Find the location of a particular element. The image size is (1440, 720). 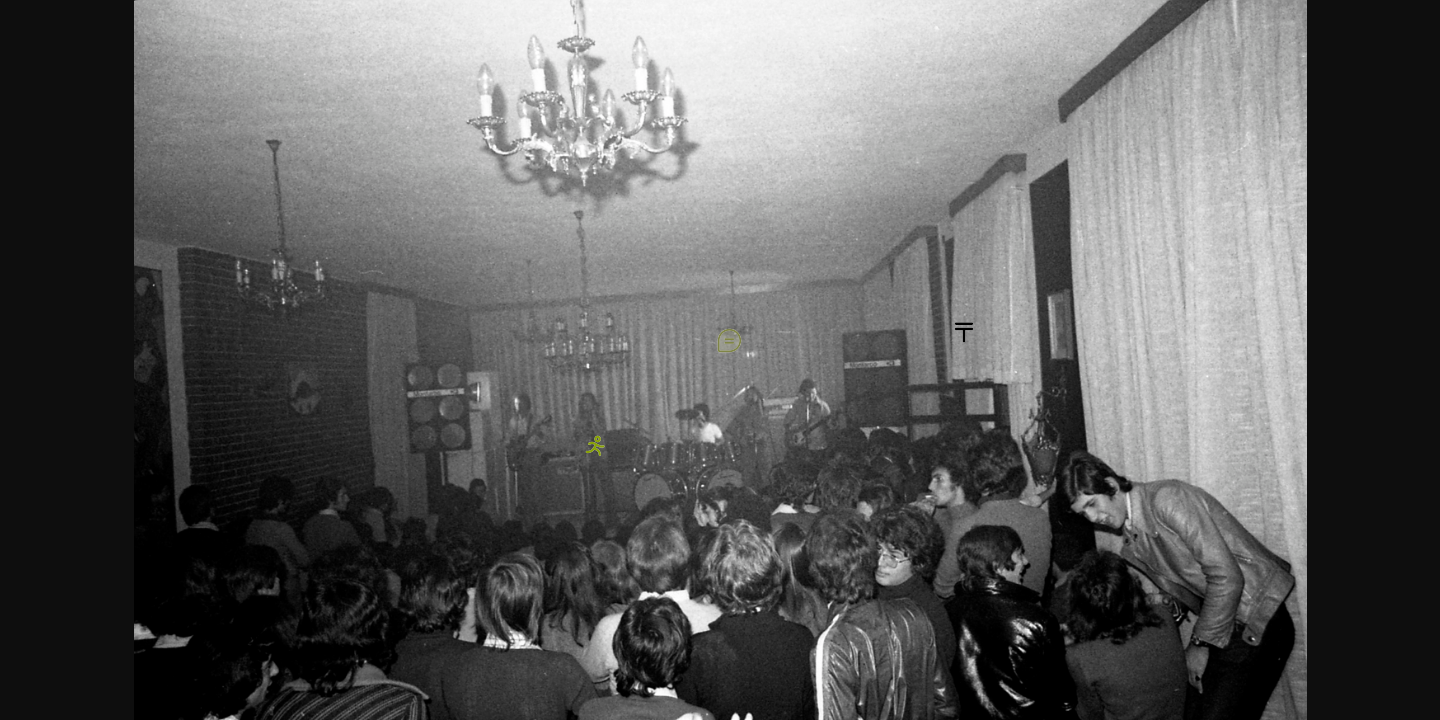

open chat or messaging is located at coordinates (729, 341).